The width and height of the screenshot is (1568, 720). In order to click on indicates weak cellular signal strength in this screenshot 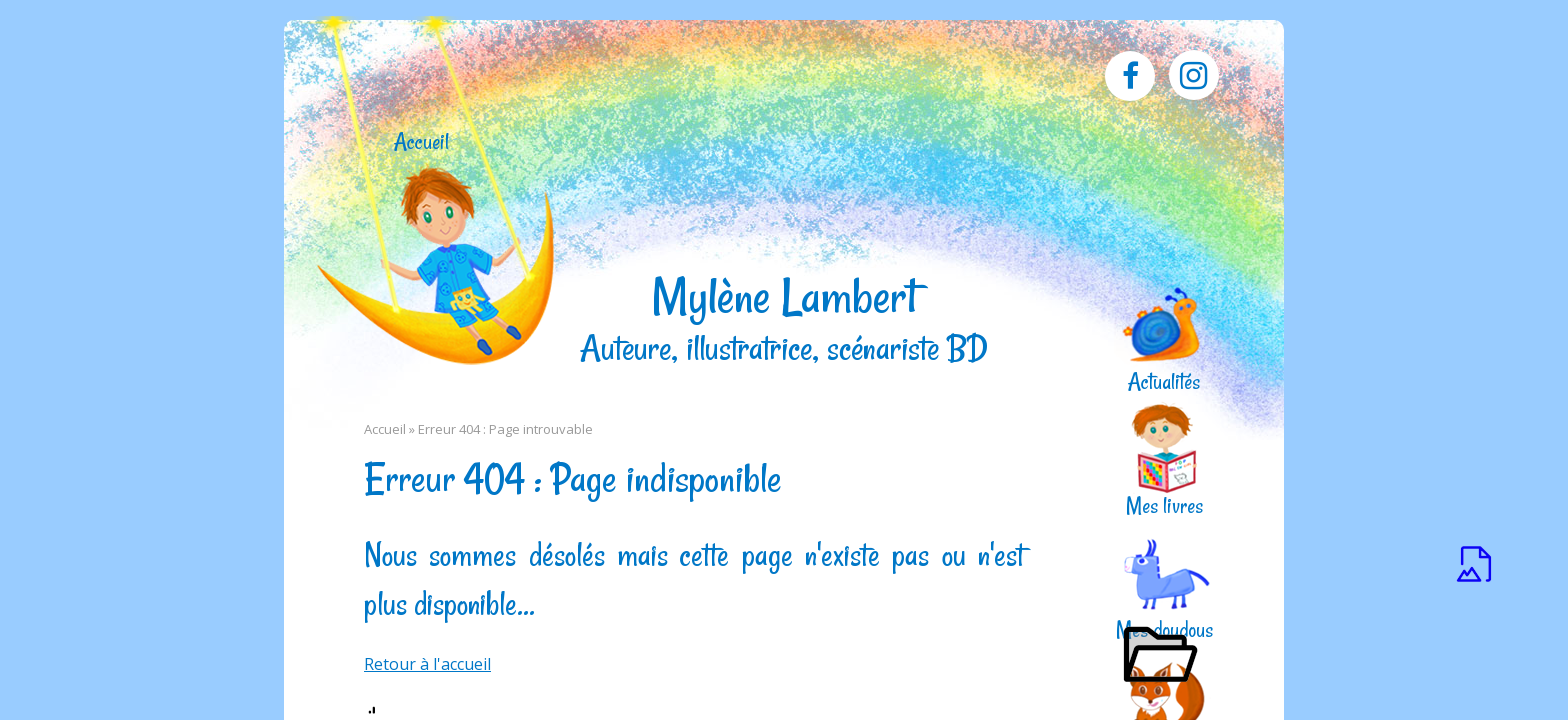, I will do `click(378, 705)`.